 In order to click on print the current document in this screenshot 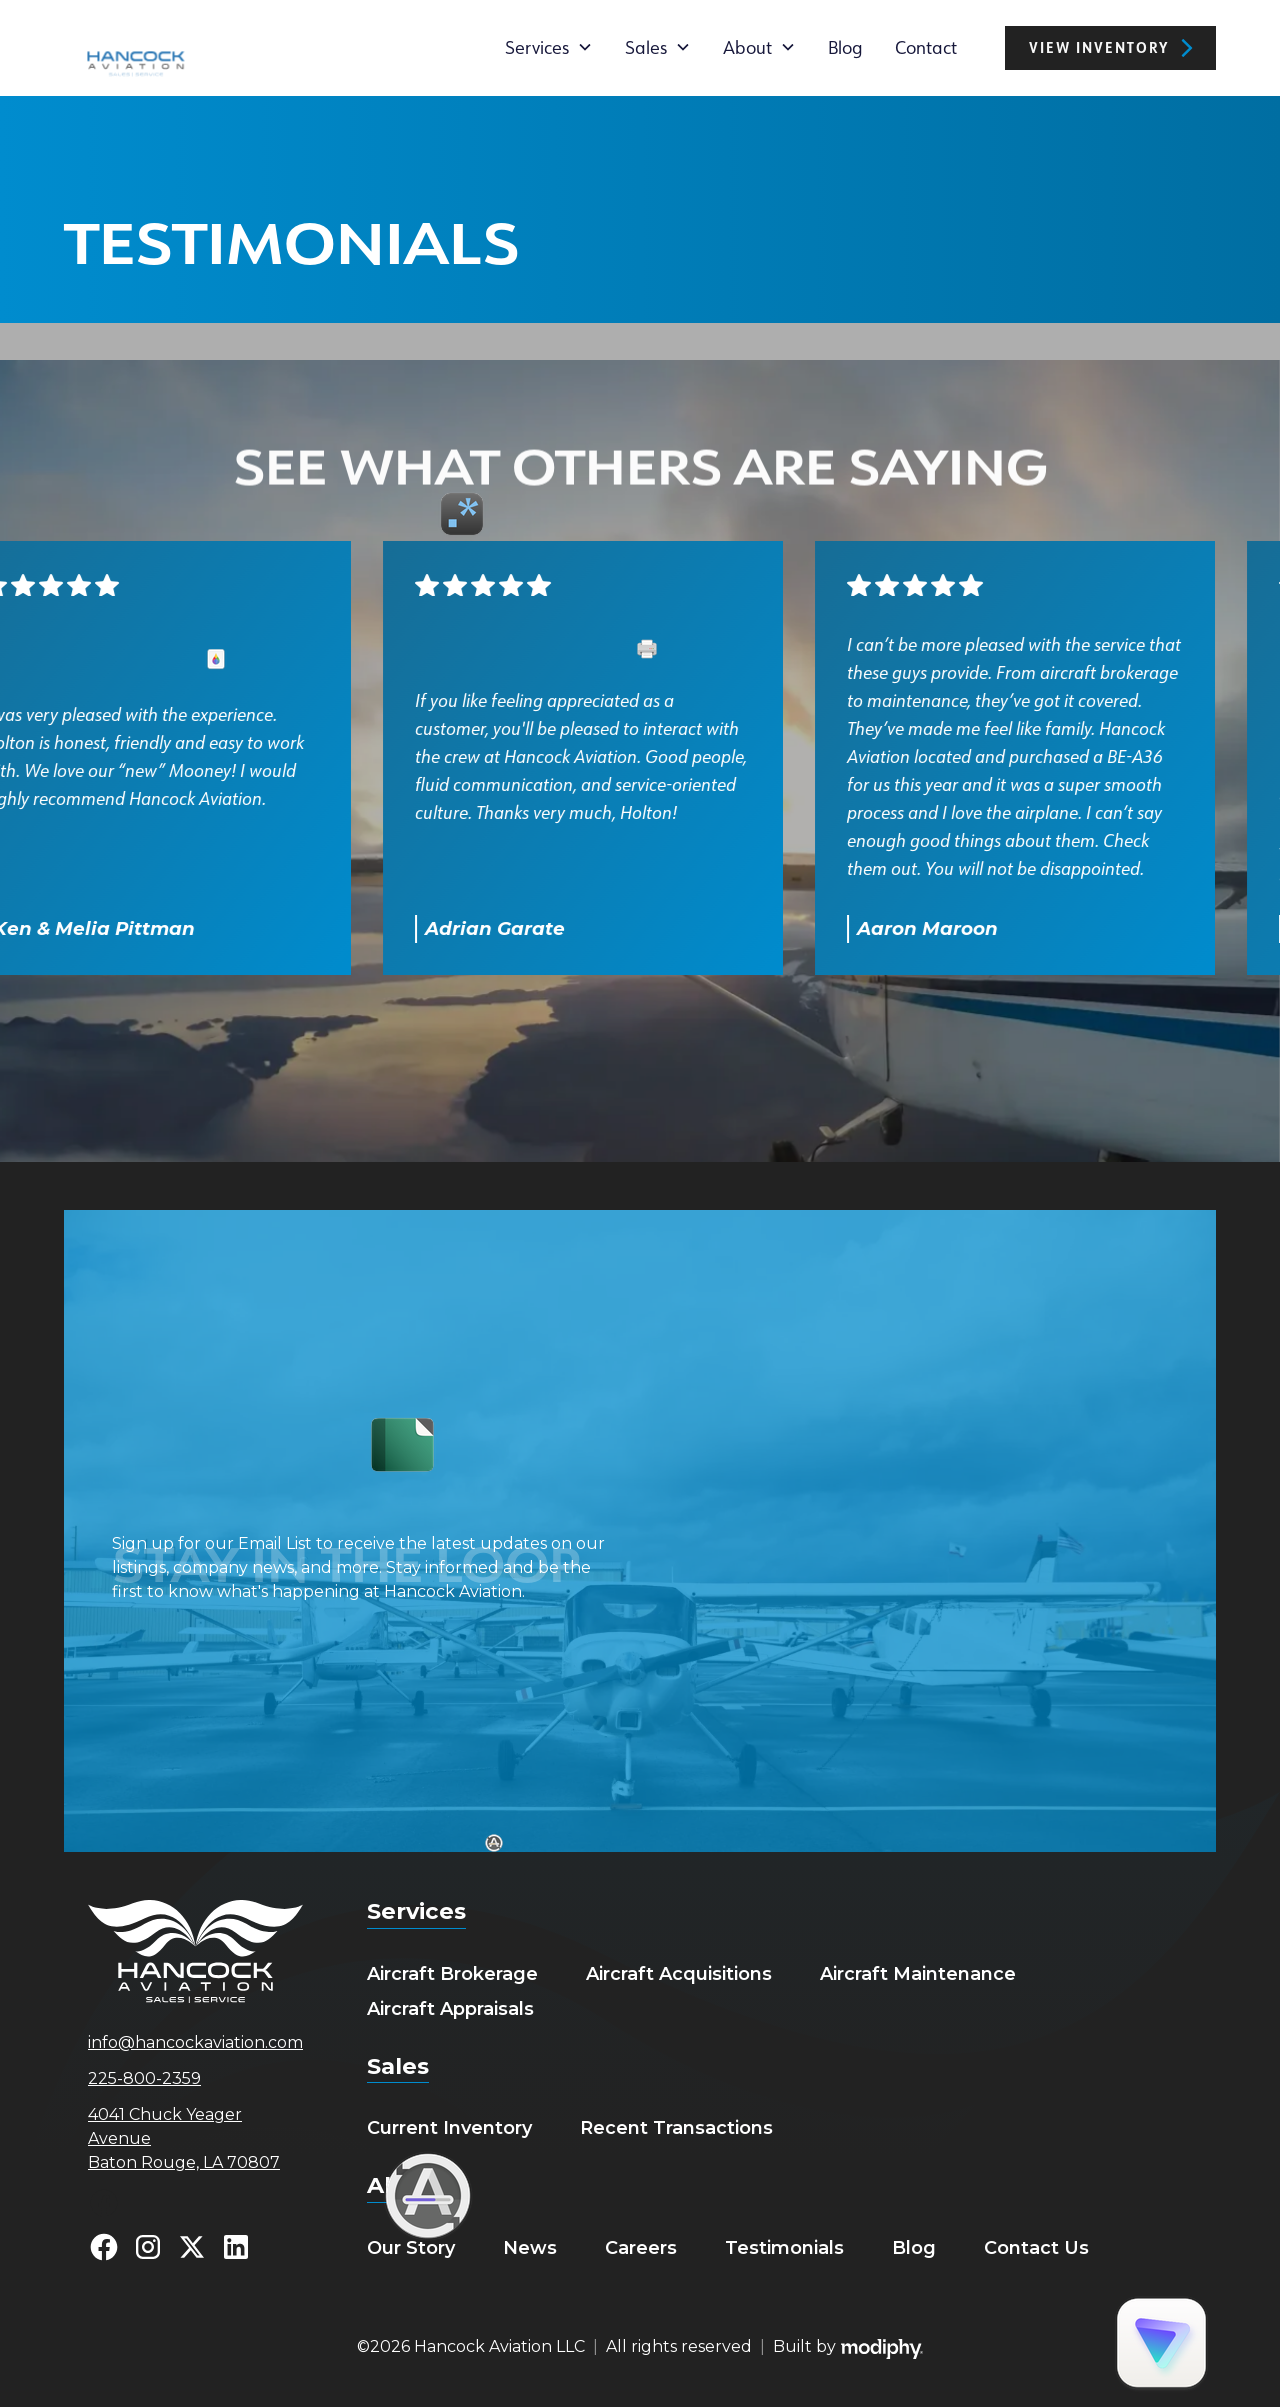, I will do `click(647, 649)`.